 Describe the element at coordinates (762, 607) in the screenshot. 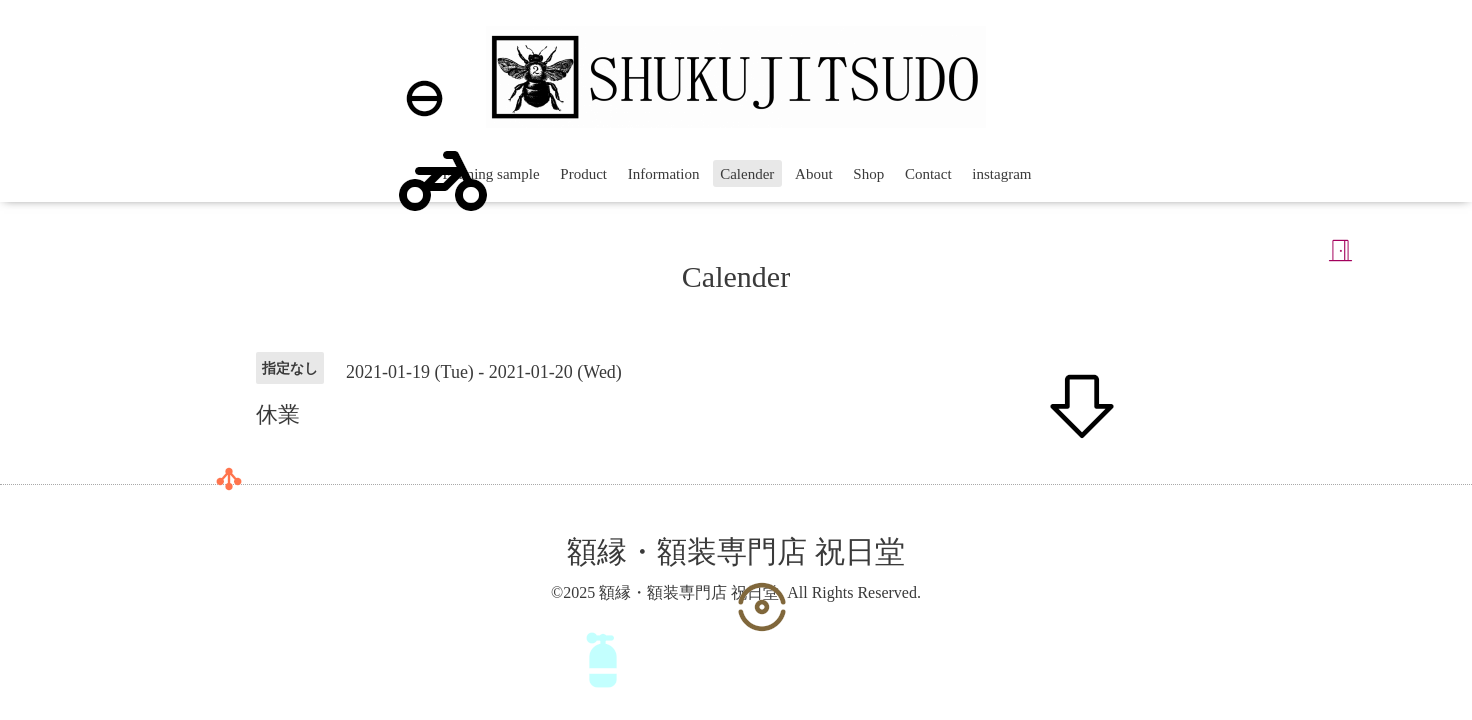

I see `adjust level or alignment settings` at that location.